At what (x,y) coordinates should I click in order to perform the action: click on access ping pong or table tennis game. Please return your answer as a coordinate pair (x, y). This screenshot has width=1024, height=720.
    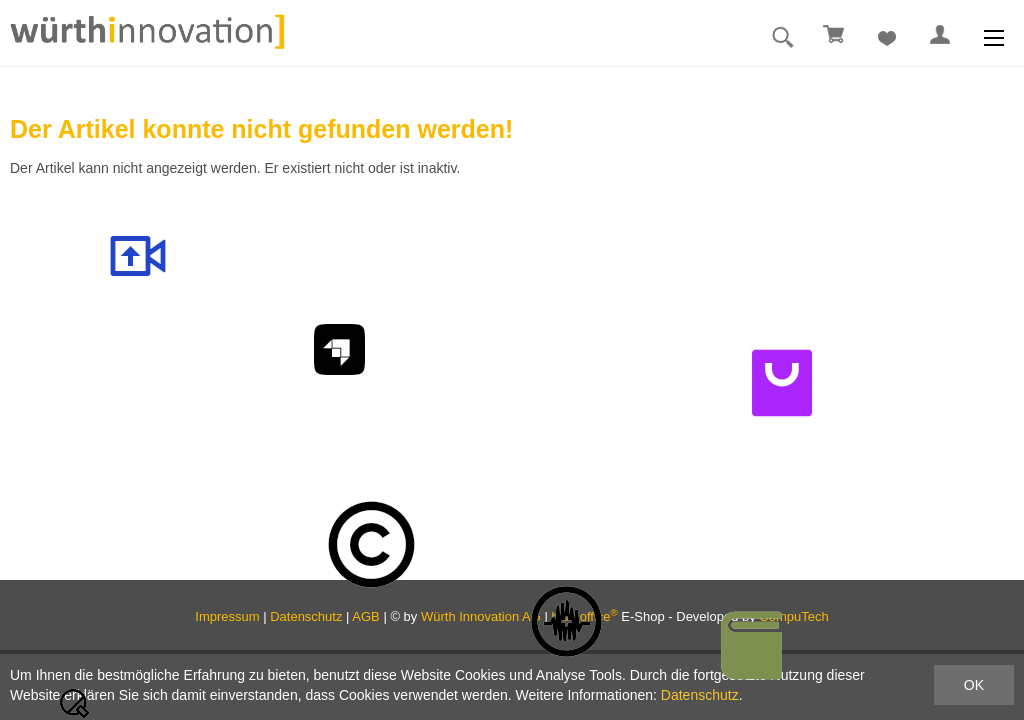
    Looking at the image, I should click on (74, 703).